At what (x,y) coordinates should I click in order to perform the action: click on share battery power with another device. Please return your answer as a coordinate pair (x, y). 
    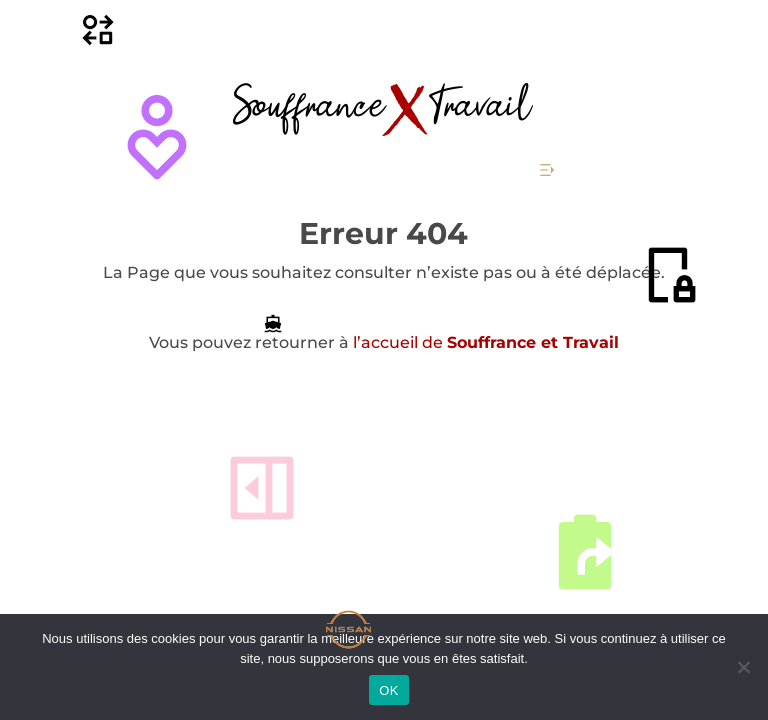
    Looking at the image, I should click on (585, 552).